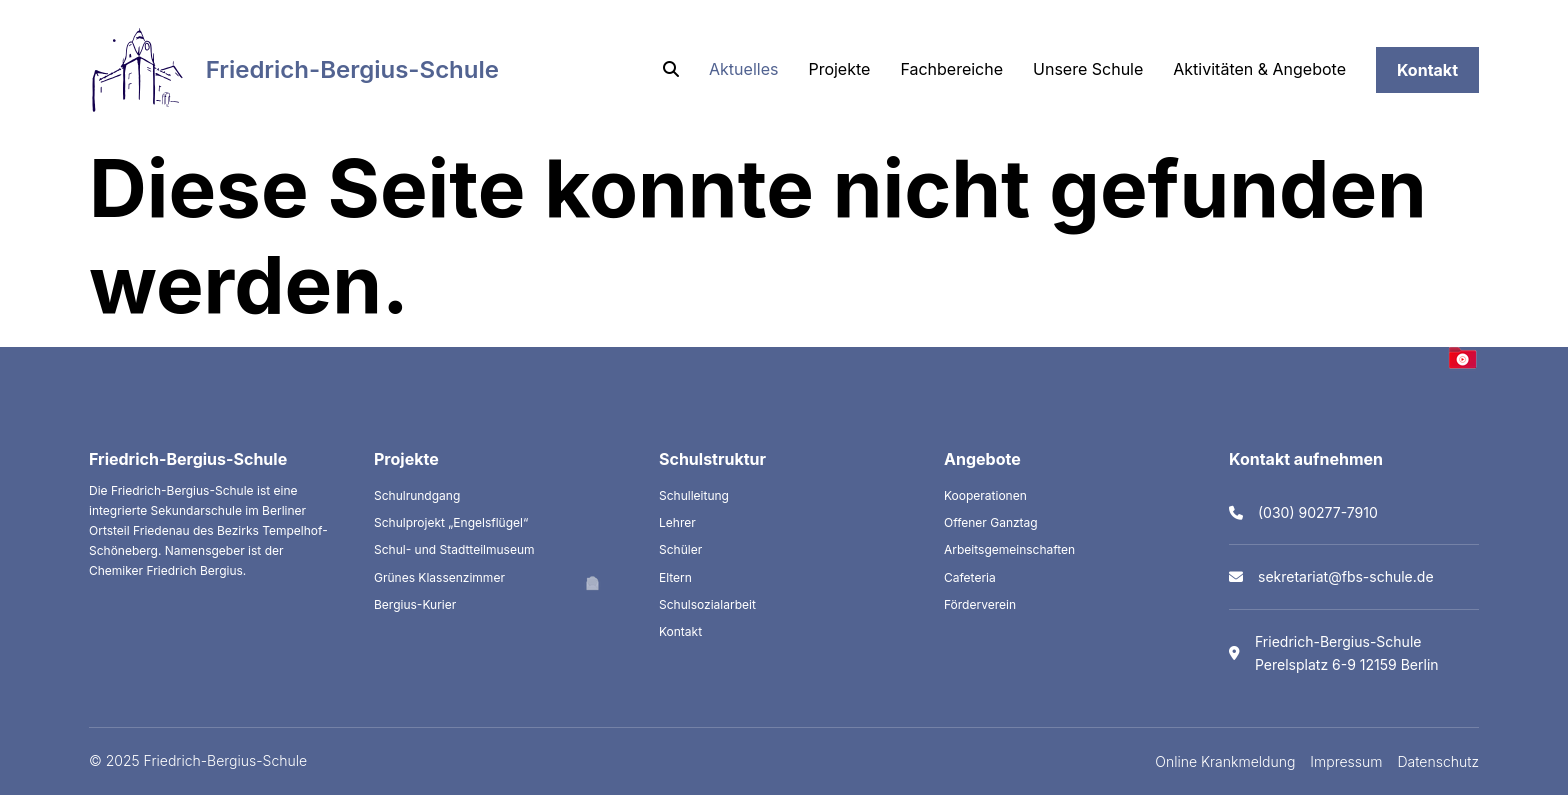  What do you see at coordinates (1462, 358) in the screenshot?
I see `open folder containing youtube music files` at bounding box center [1462, 358].